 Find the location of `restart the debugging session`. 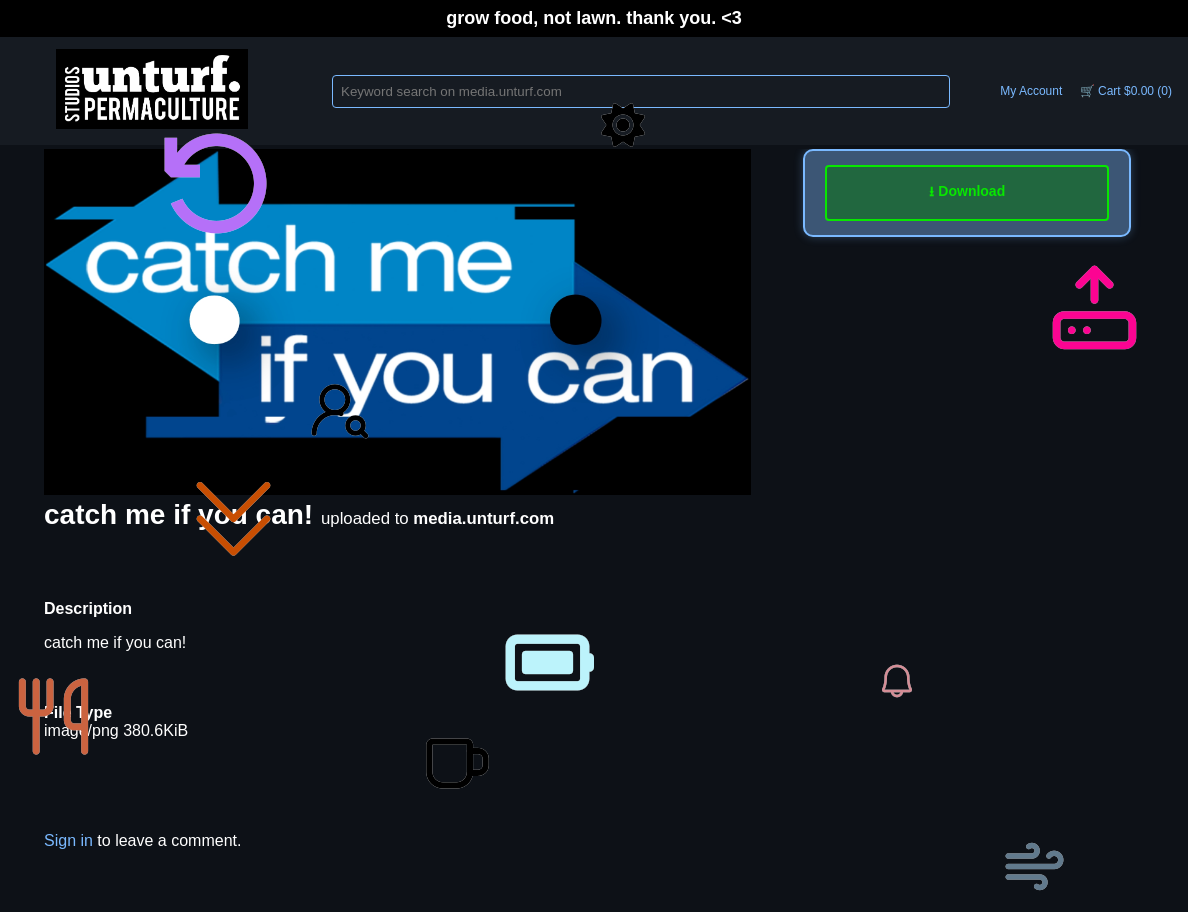

restart the debugging session is located at coordinates (214, 183).